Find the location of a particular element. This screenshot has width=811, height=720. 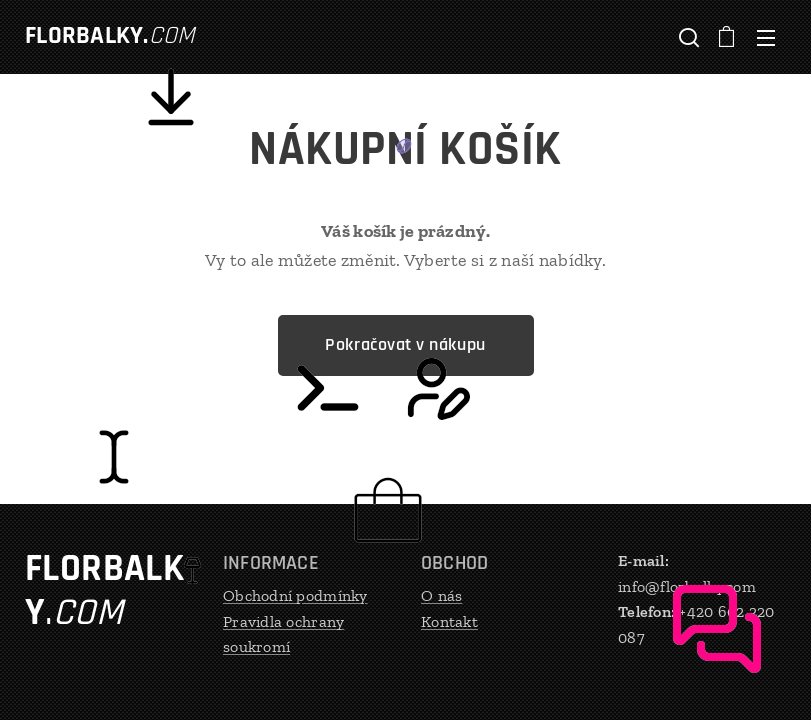

access coffee shop or café locations is located at coordinates (404, 146).